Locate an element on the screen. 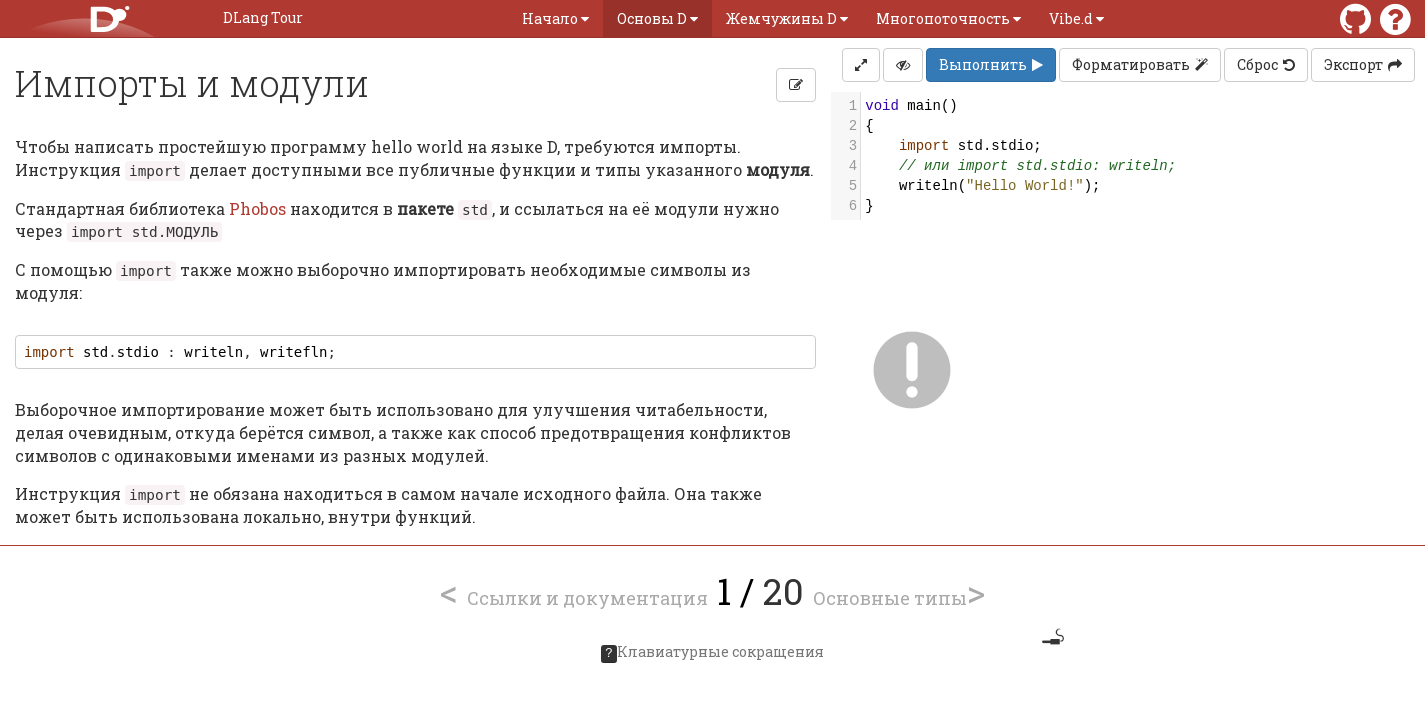  indicates important or priority content is located at coordinates (912, 370).